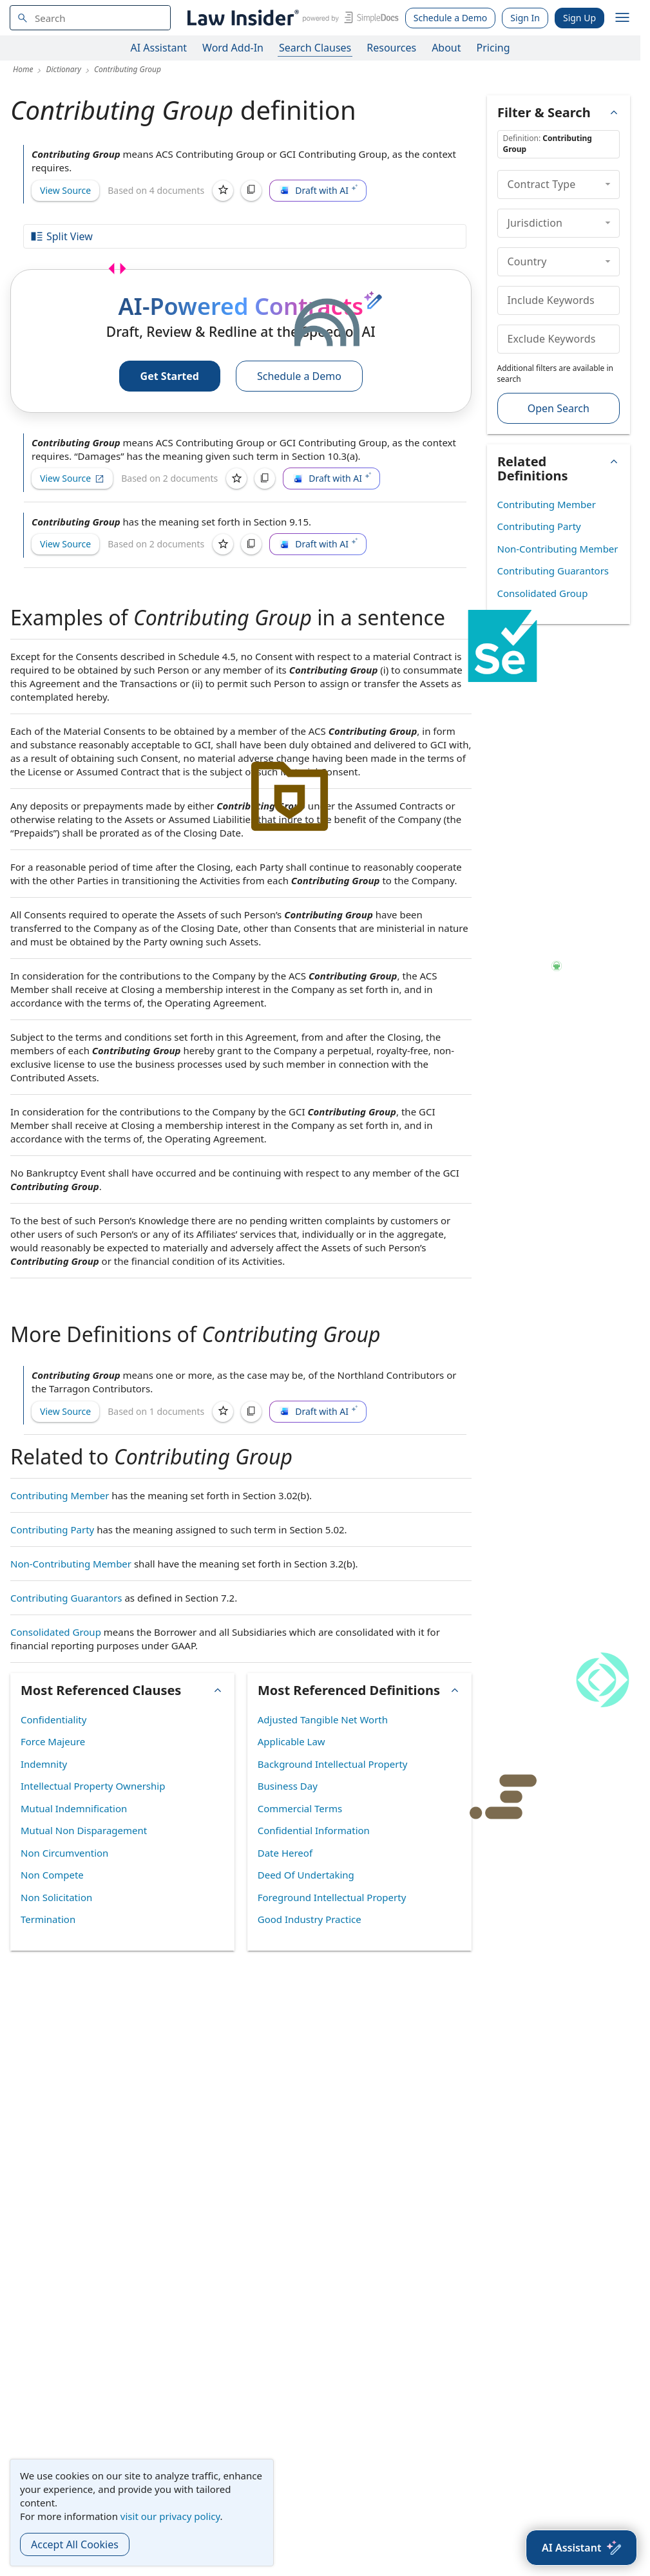  I want to click on open audiobookshelf app, so click(557, 966).